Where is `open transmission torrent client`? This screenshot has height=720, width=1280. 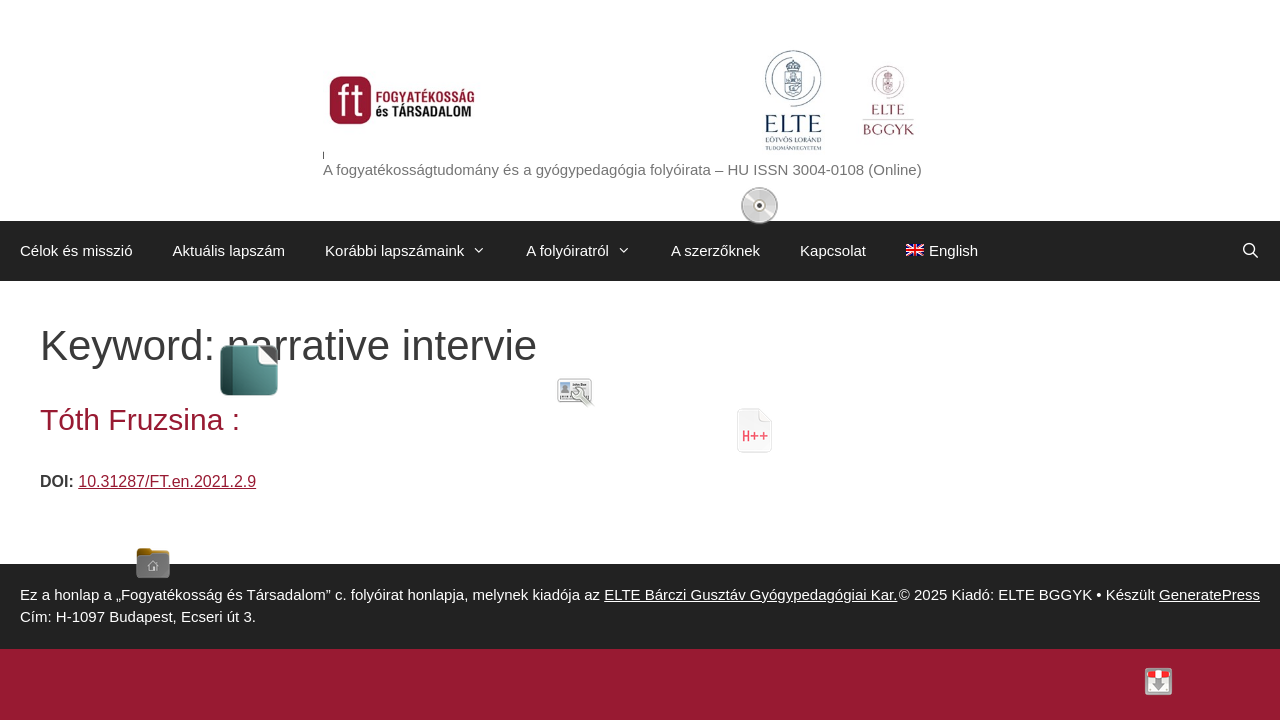 open transmission torrent client is located at coordinates (1158, 681).